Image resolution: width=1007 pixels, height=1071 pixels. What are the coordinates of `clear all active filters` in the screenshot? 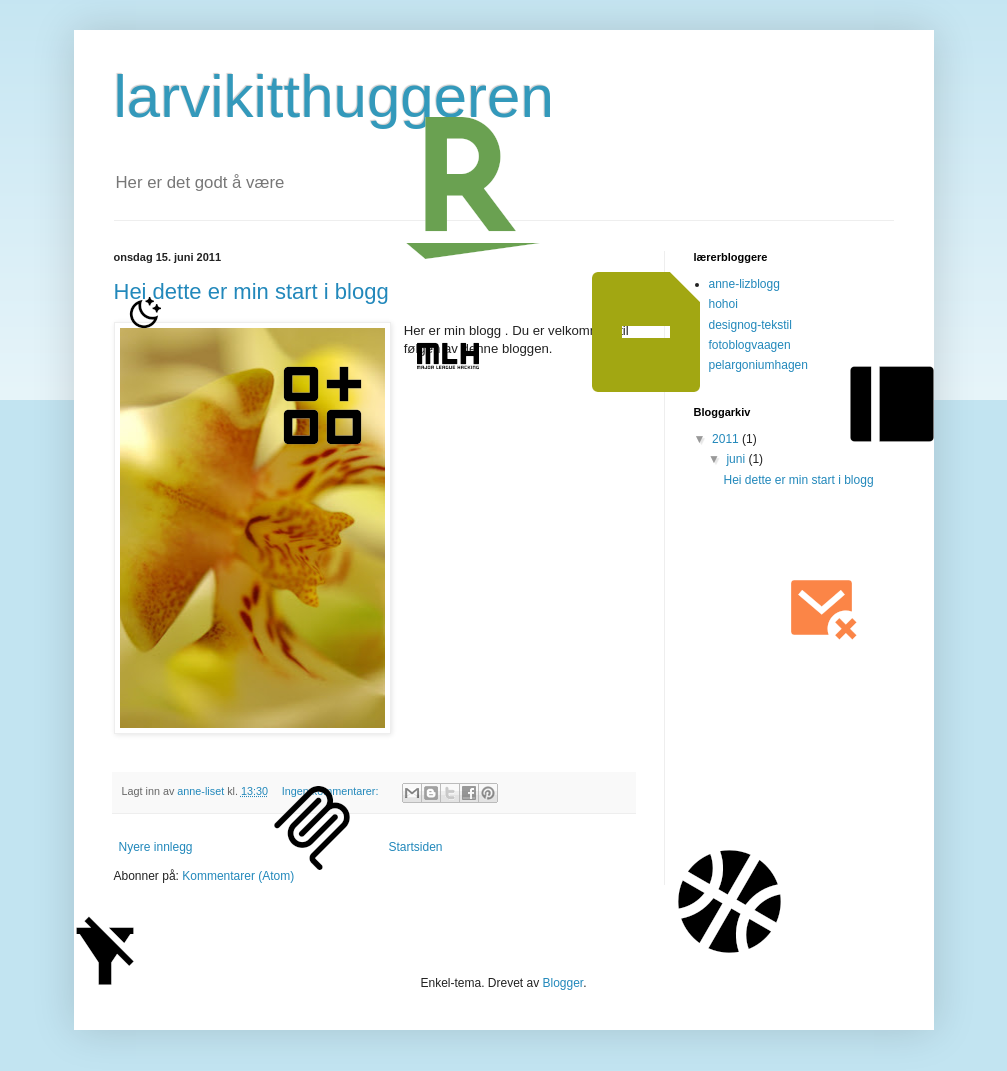 It's located at (105, 953).